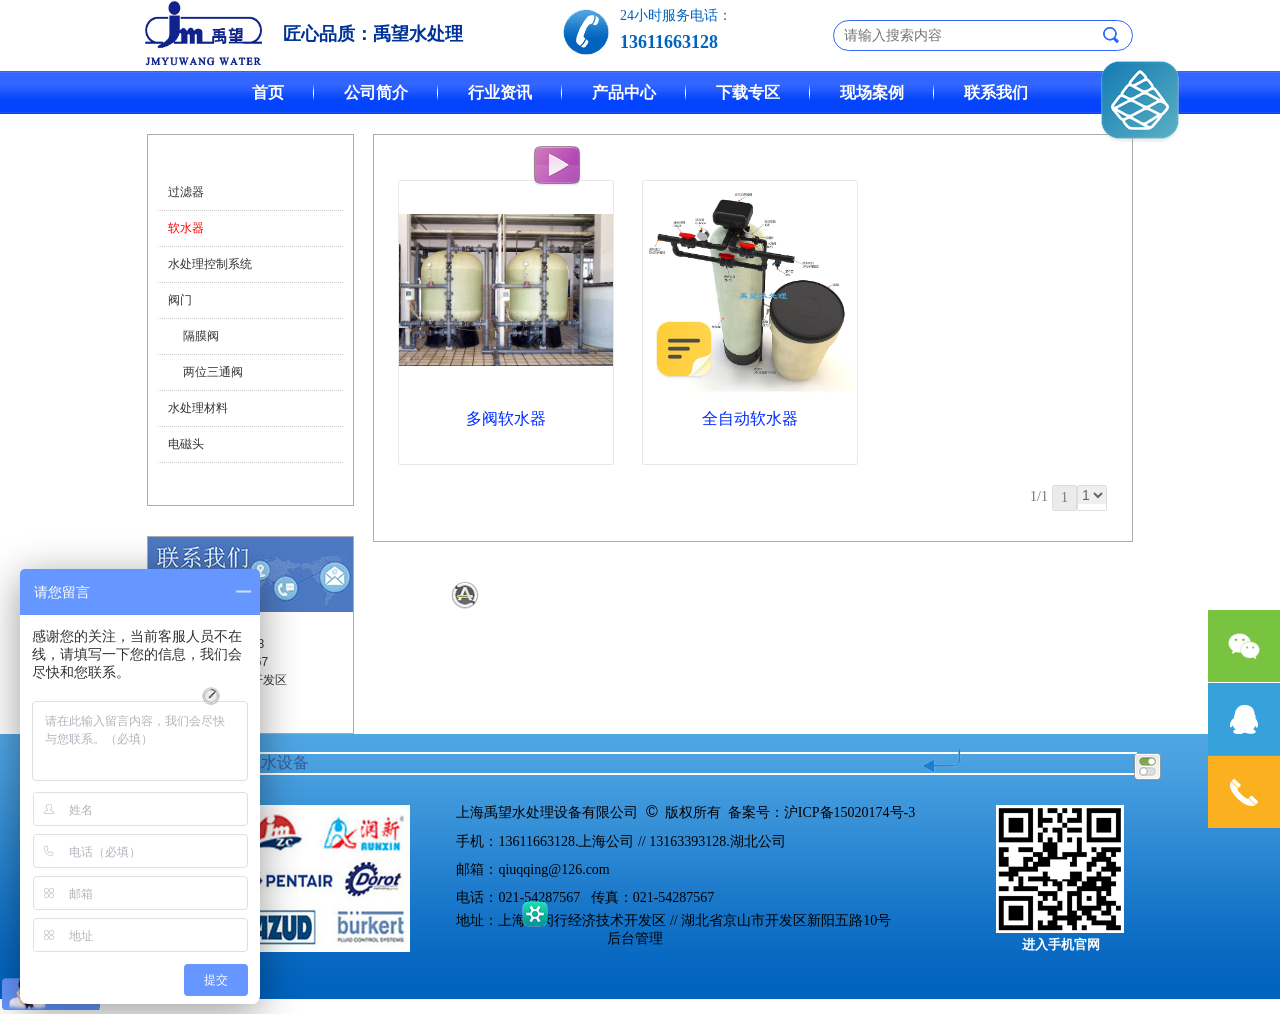  I want to click on open sysprof system profiler, so click(211, 696).